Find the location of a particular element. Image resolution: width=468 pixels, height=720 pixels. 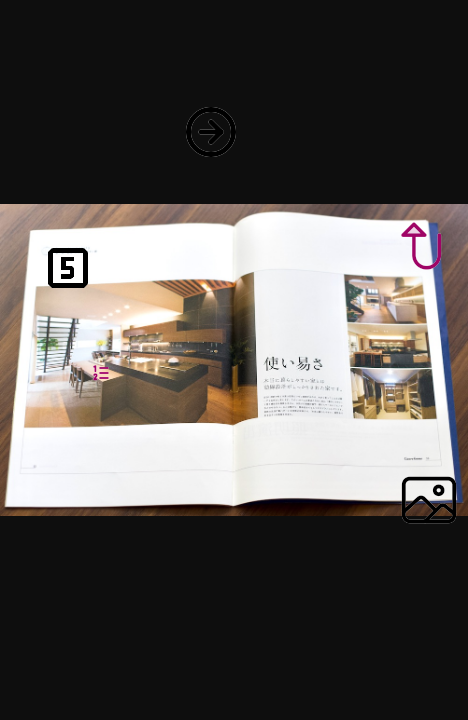

proceed to the next step is located at coordinates (211, 132).